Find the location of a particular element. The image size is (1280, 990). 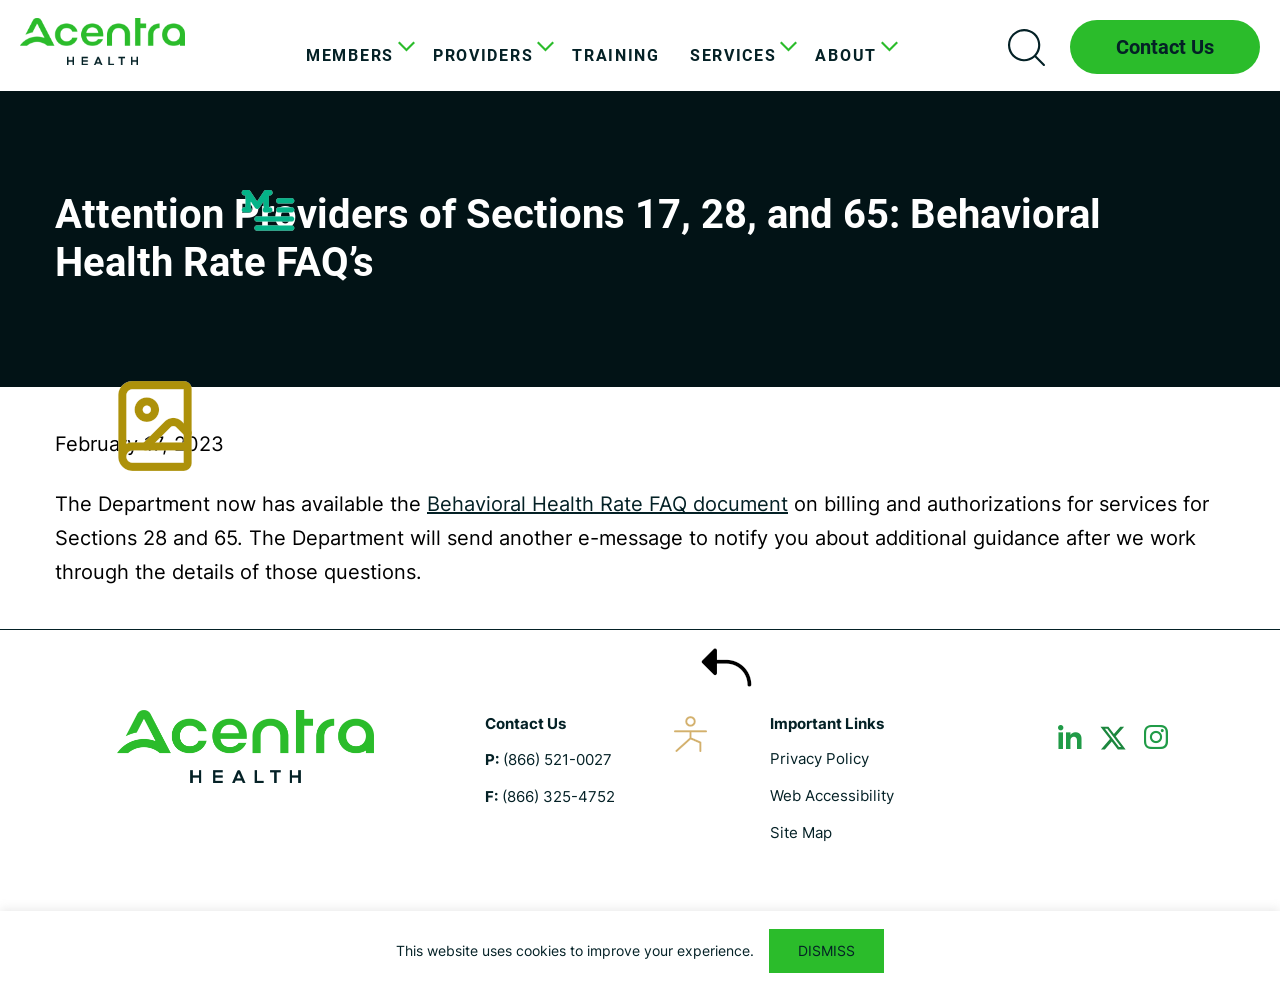

reply to a message is located at coordinates (726, 667).